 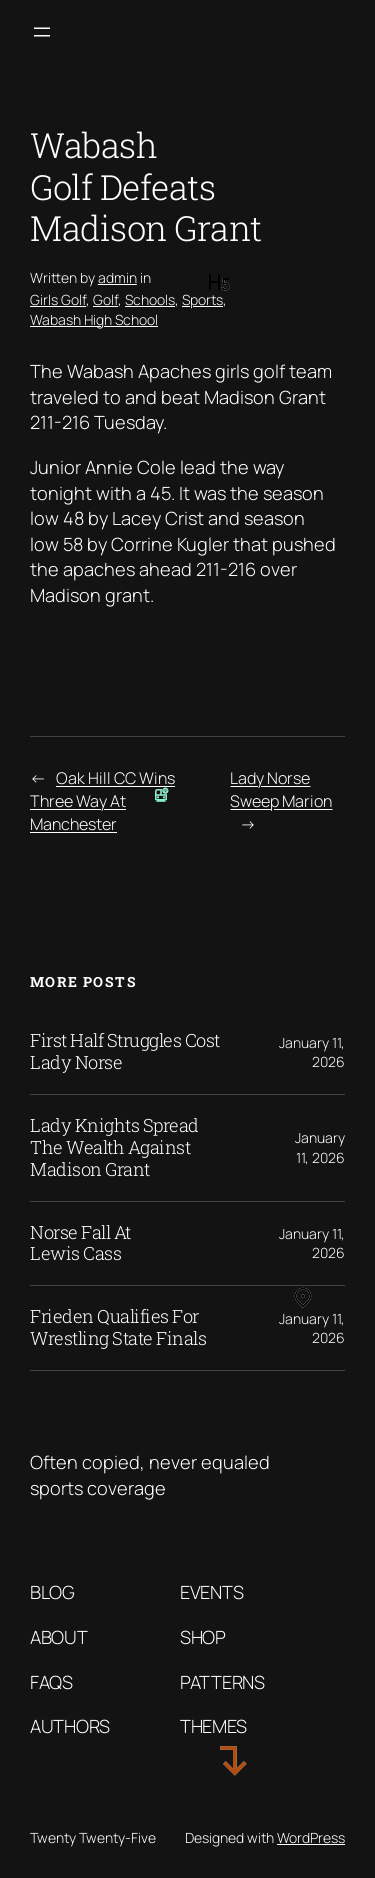 I want to click on view or select a location on the map, so click(x=303, y=1297).